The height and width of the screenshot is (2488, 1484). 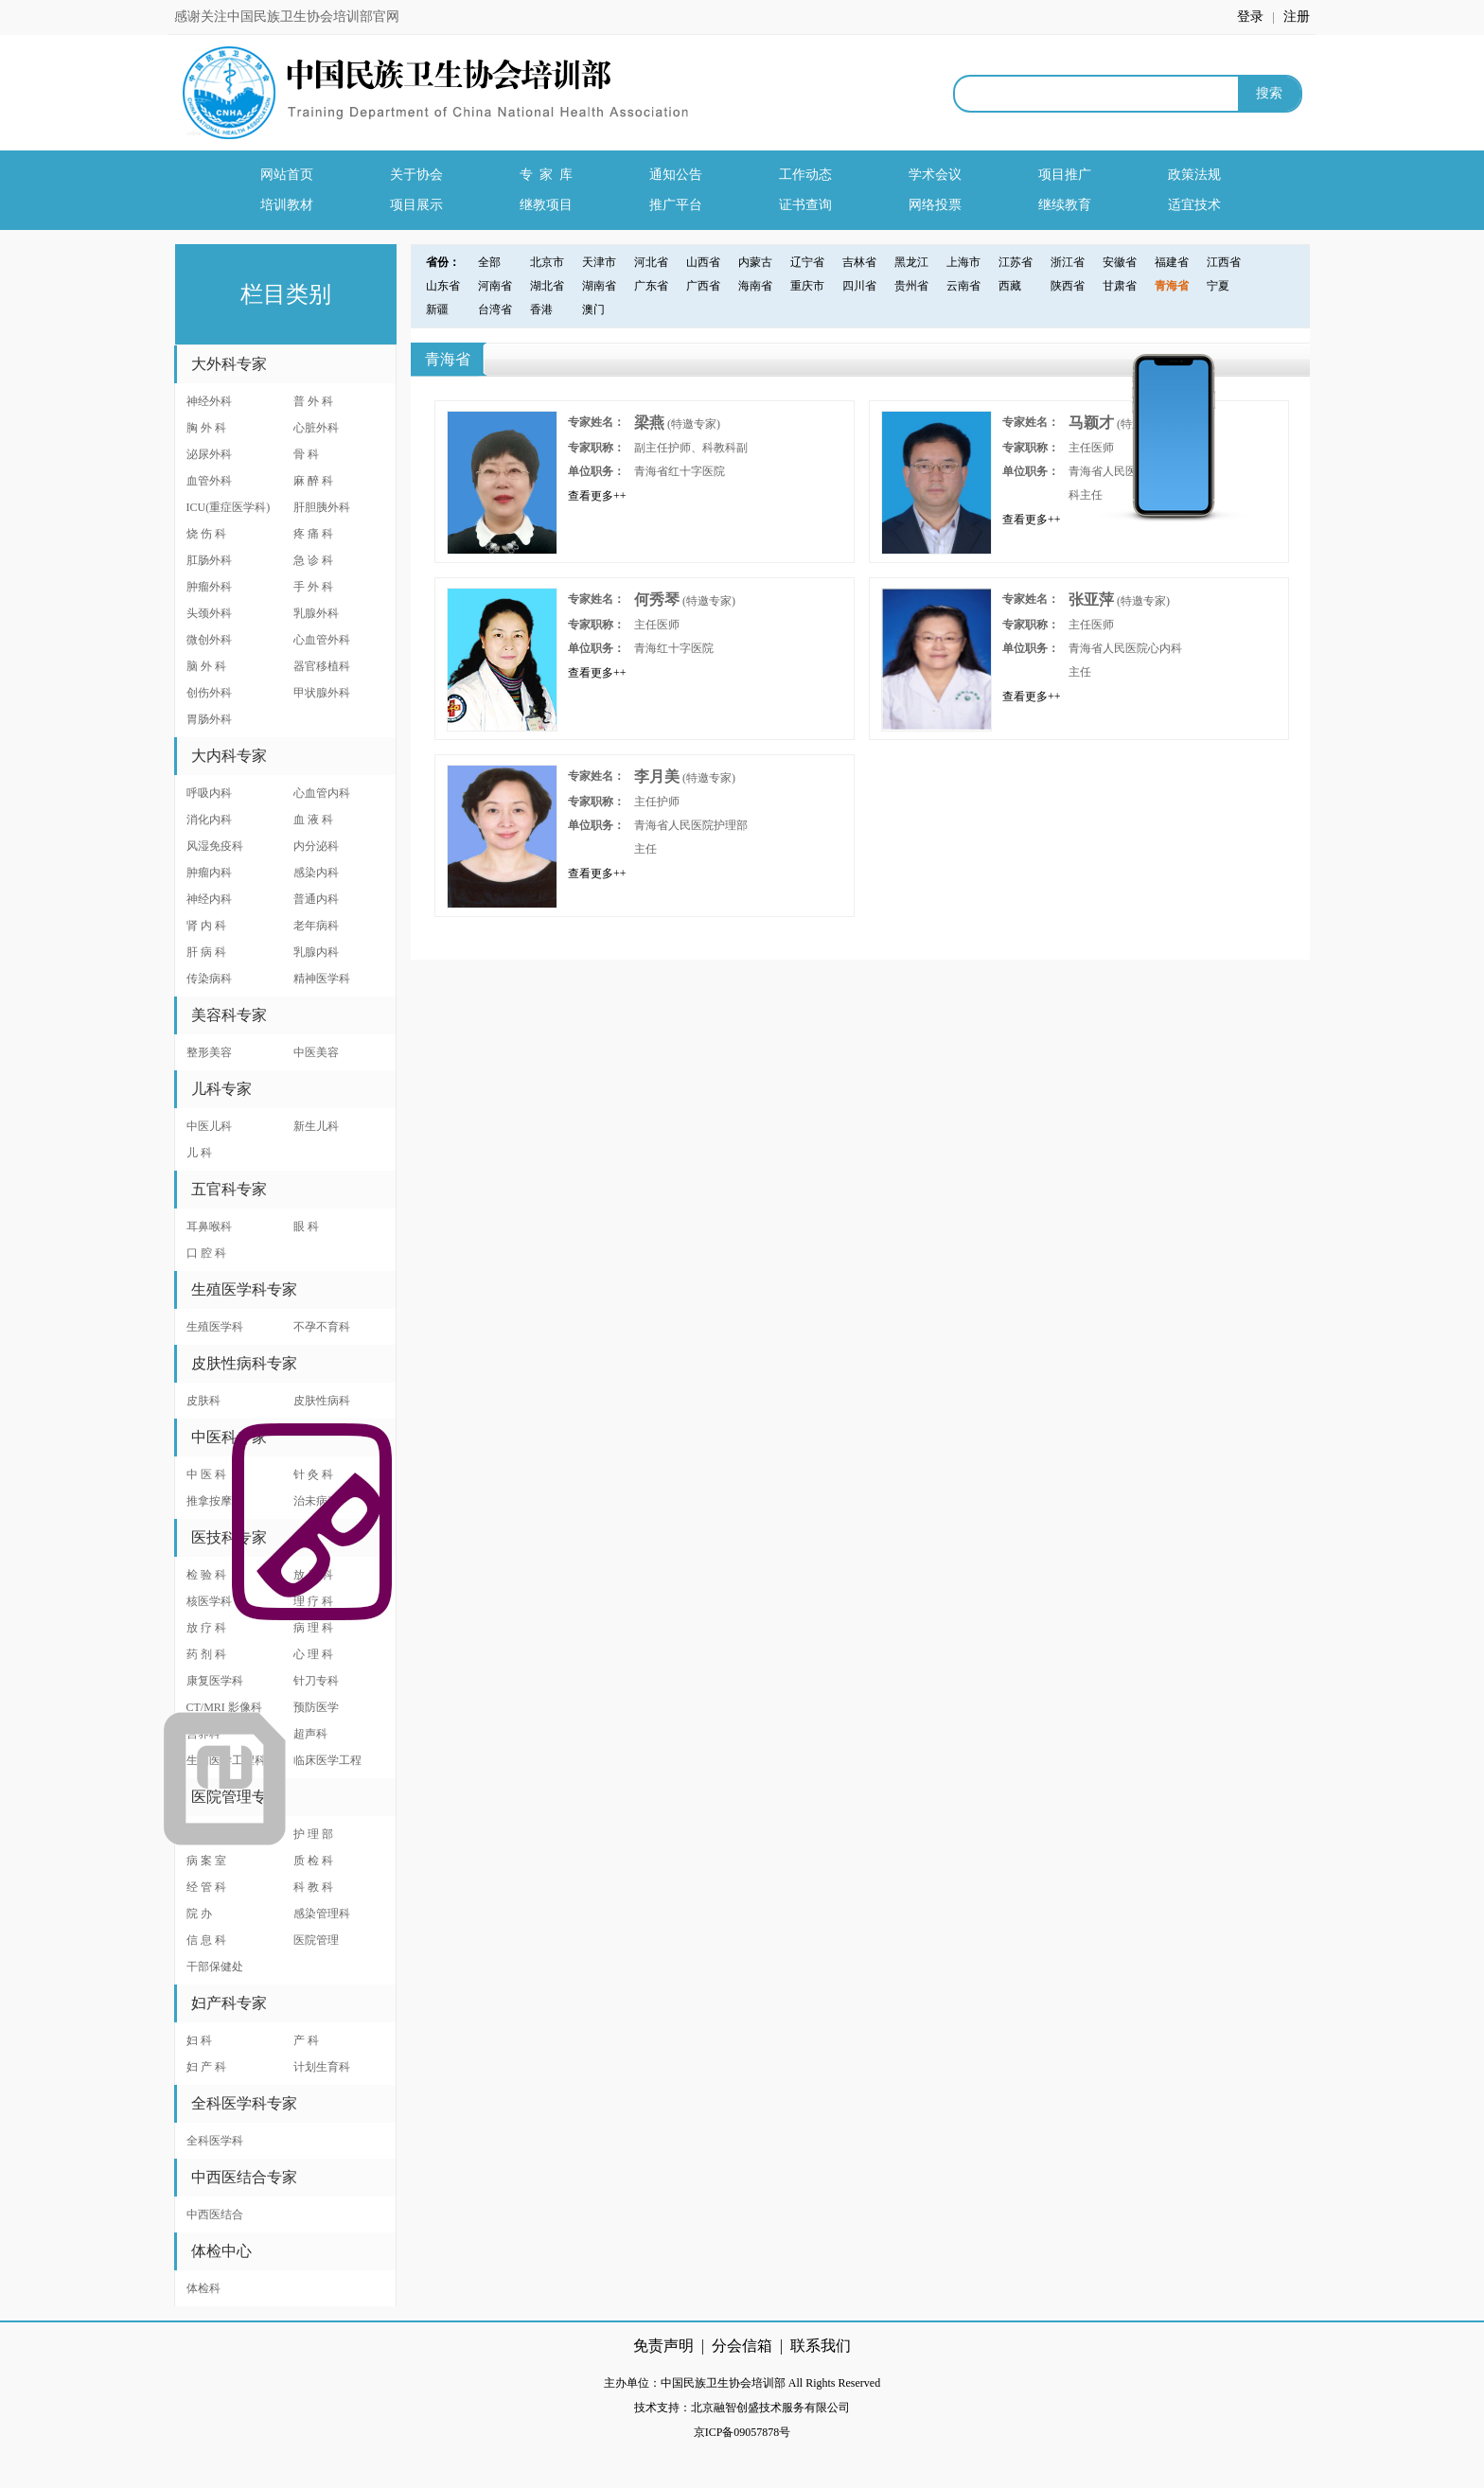 What do you see at coordinates (1174, 438) in the screenshot?
I see `iPhone 11 device icon` at bounding box center [1174, 438].